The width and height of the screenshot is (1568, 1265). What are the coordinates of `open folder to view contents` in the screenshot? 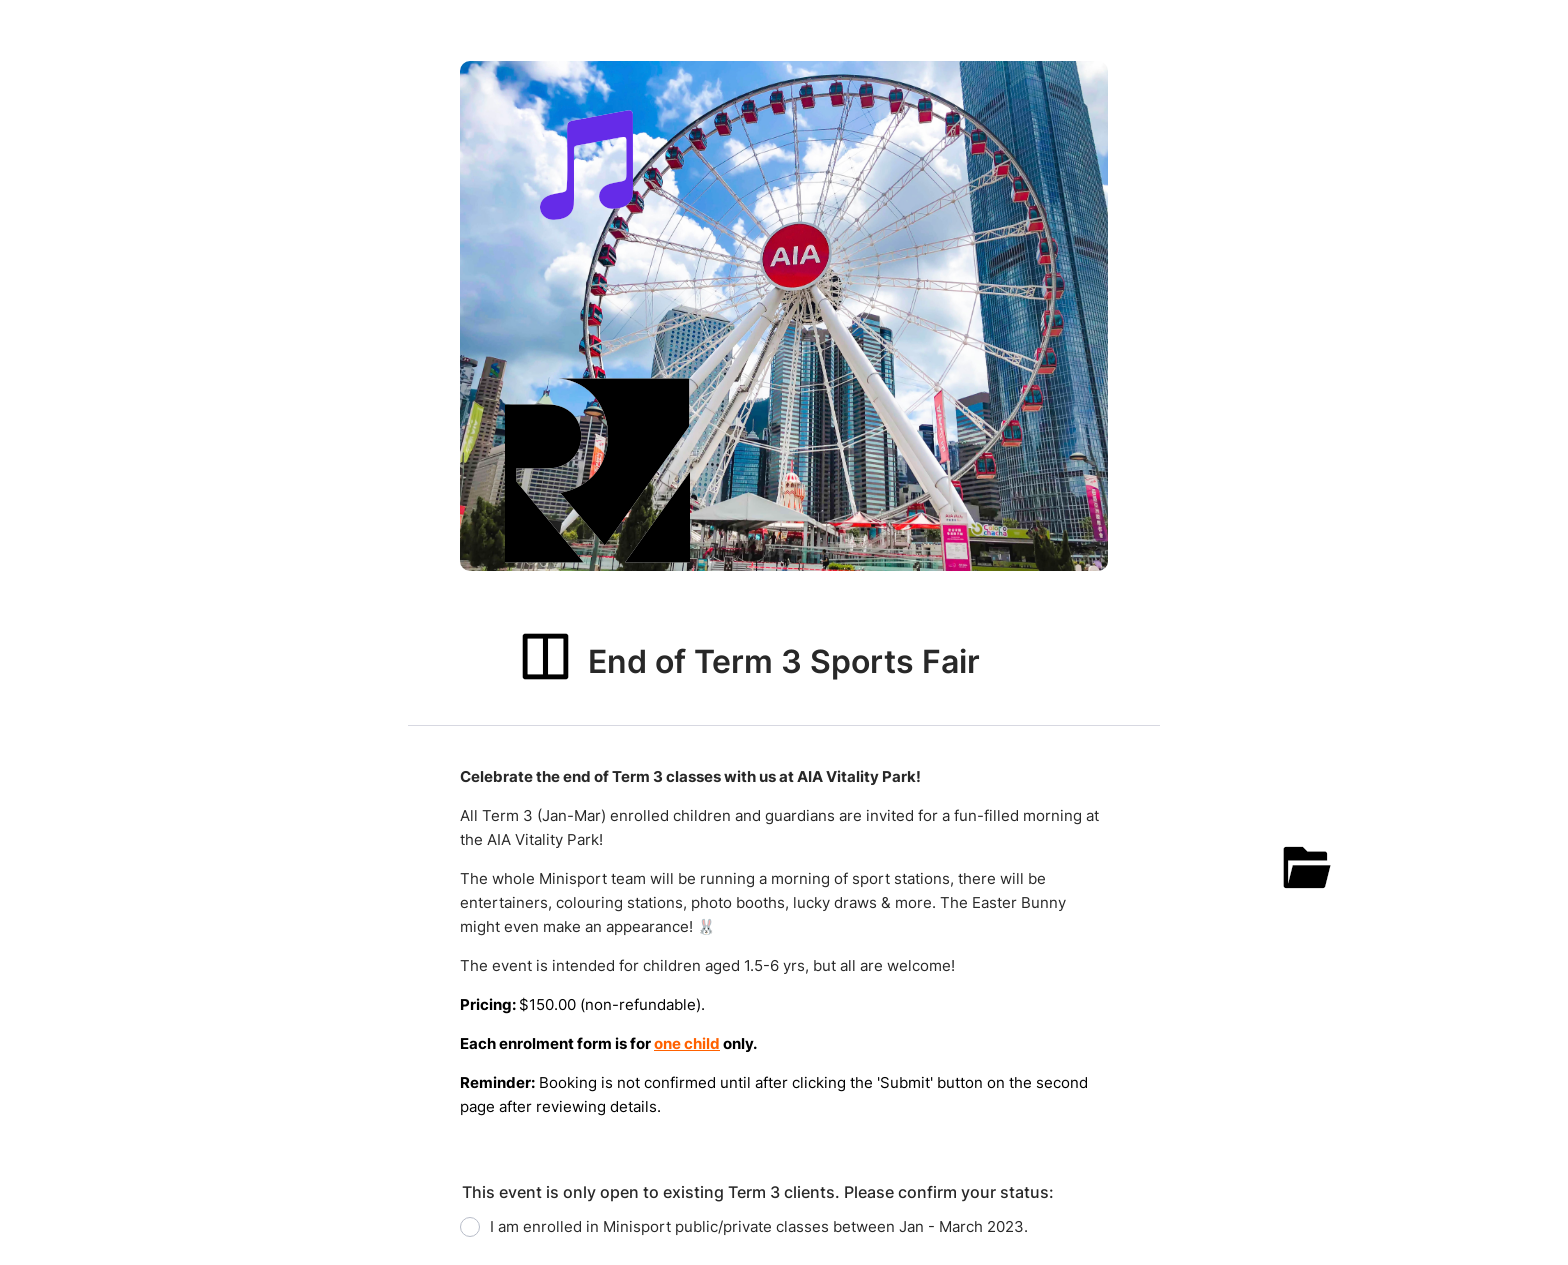 It's located at (1306, 867).